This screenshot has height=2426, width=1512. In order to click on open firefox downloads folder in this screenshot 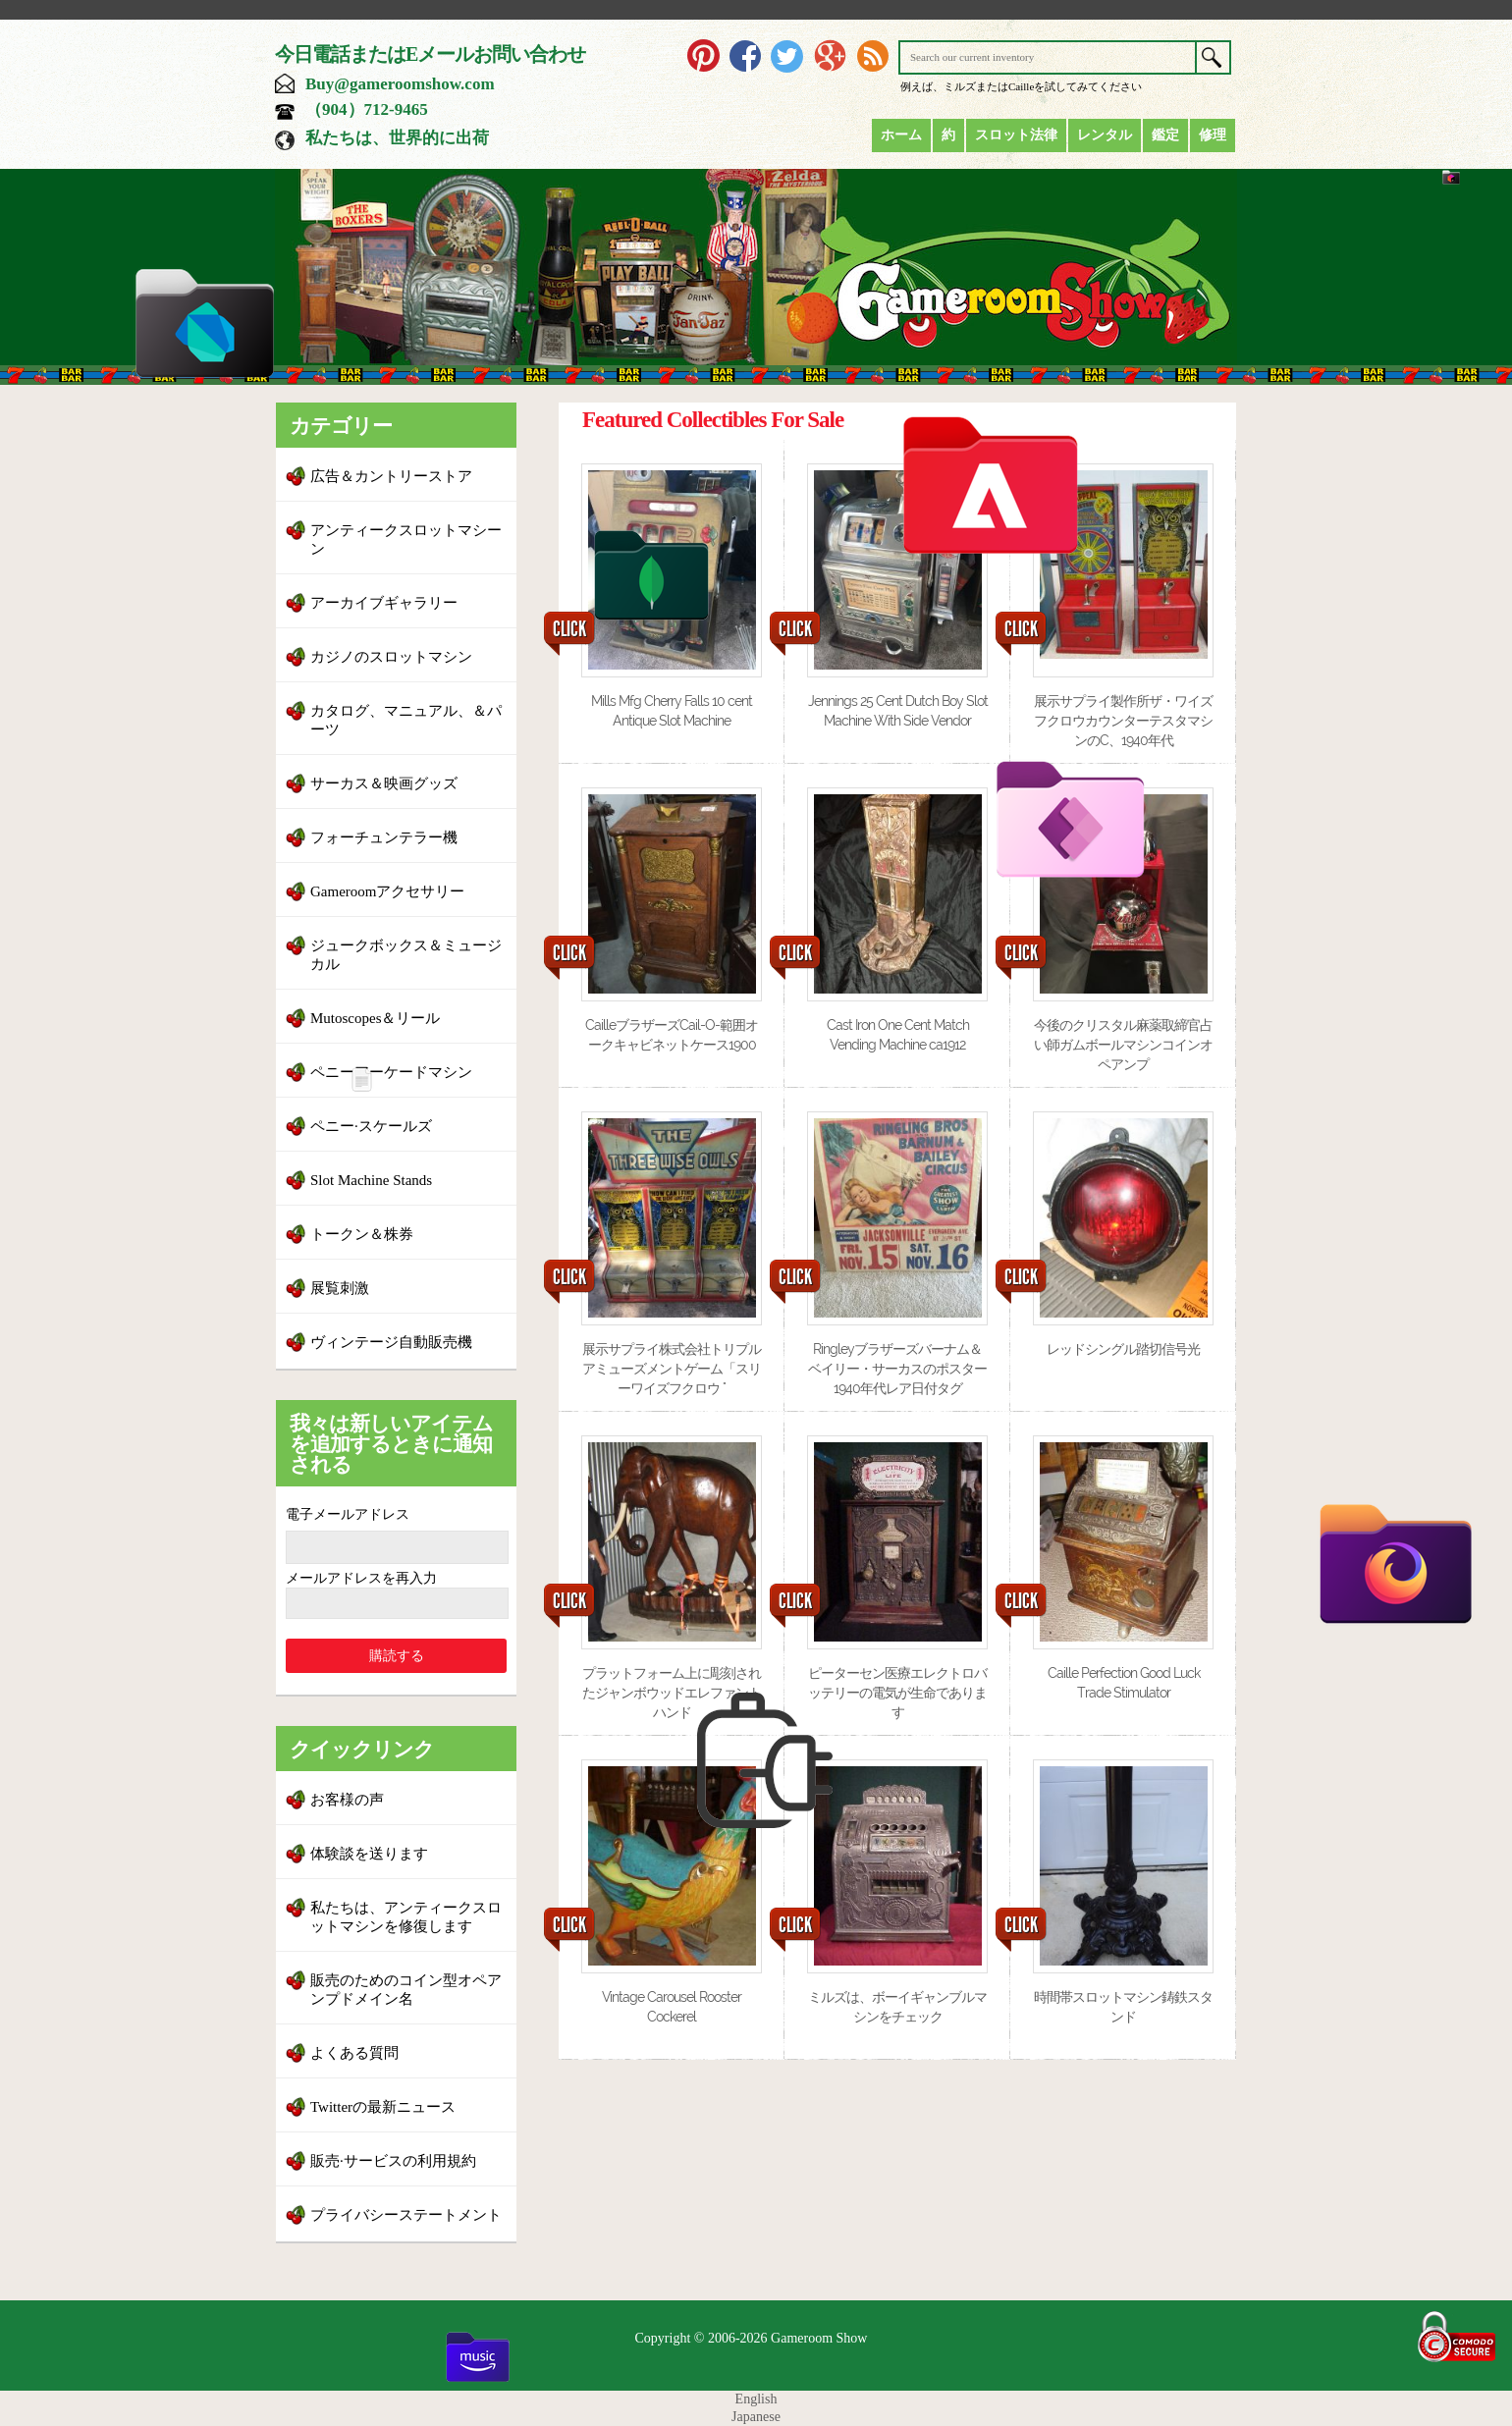, I will do `click(1395, 1568)`.